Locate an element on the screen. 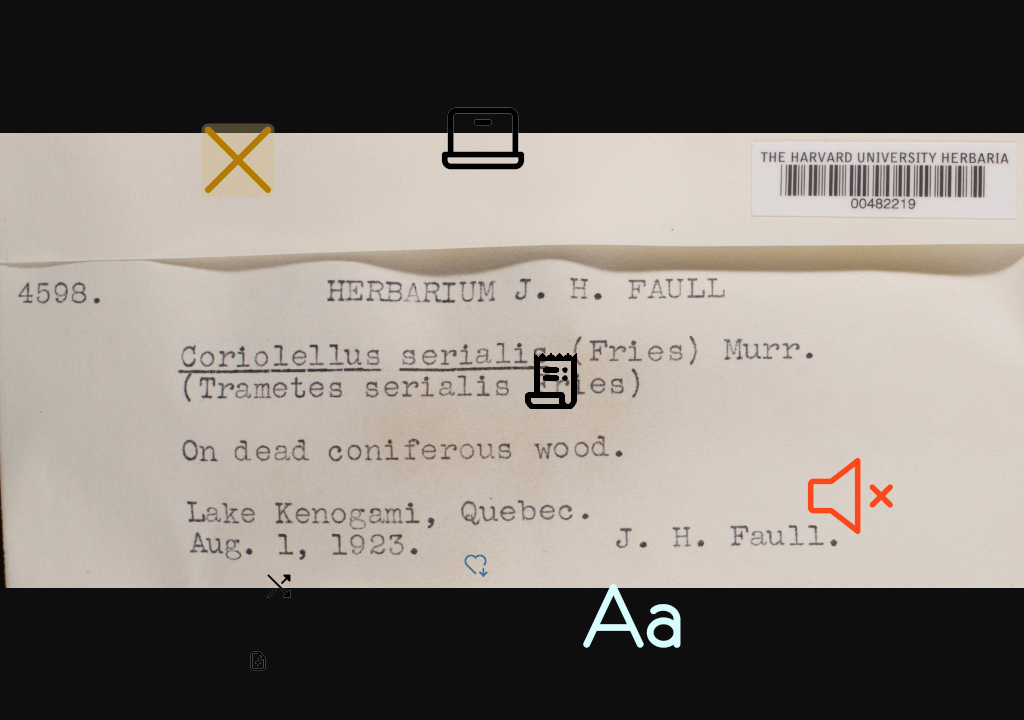  shuffle or randomize playback order is located at coordinates (279, 586).